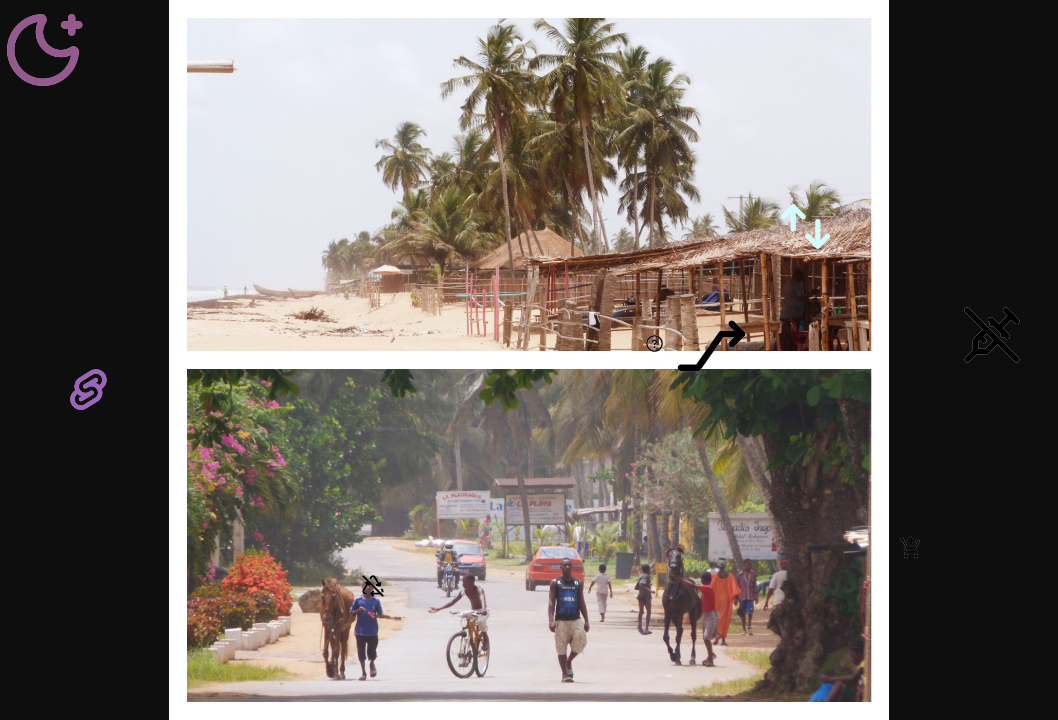  What do you see at coordinates (805, 226) in the screenshot?
I see `switch the order of items vertically` at bounding box center [805, 226].